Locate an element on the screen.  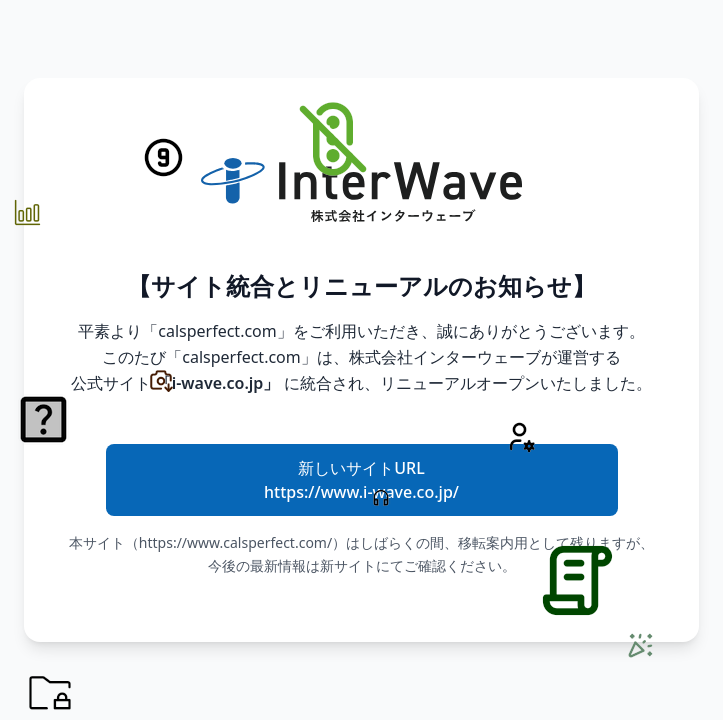
traffic light system disabled or offline is located at coordinates (333, 139).